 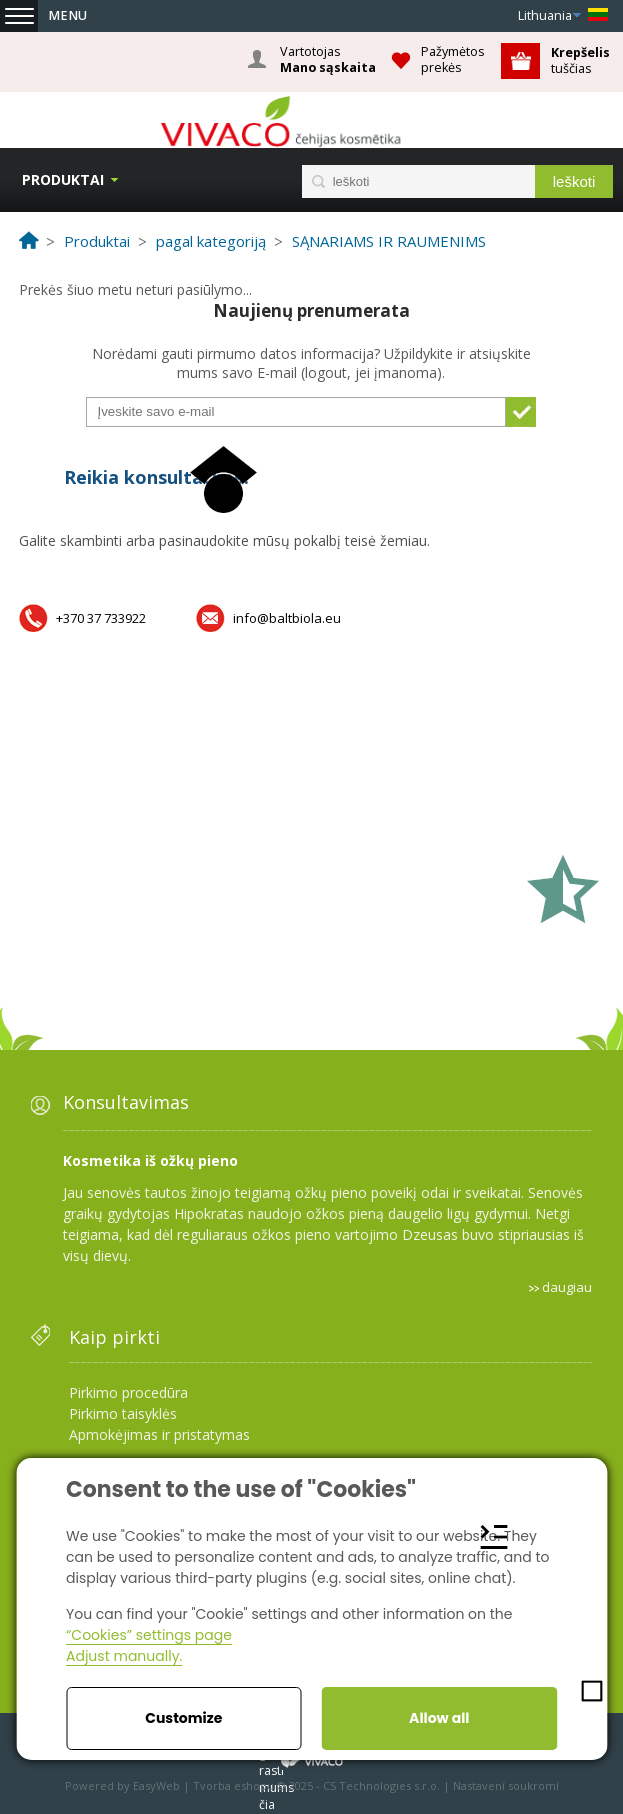 What do you see at coordinates (592, 1691) in the screenshot?
I see `stop media playback` at bounding box center [592, 1691].